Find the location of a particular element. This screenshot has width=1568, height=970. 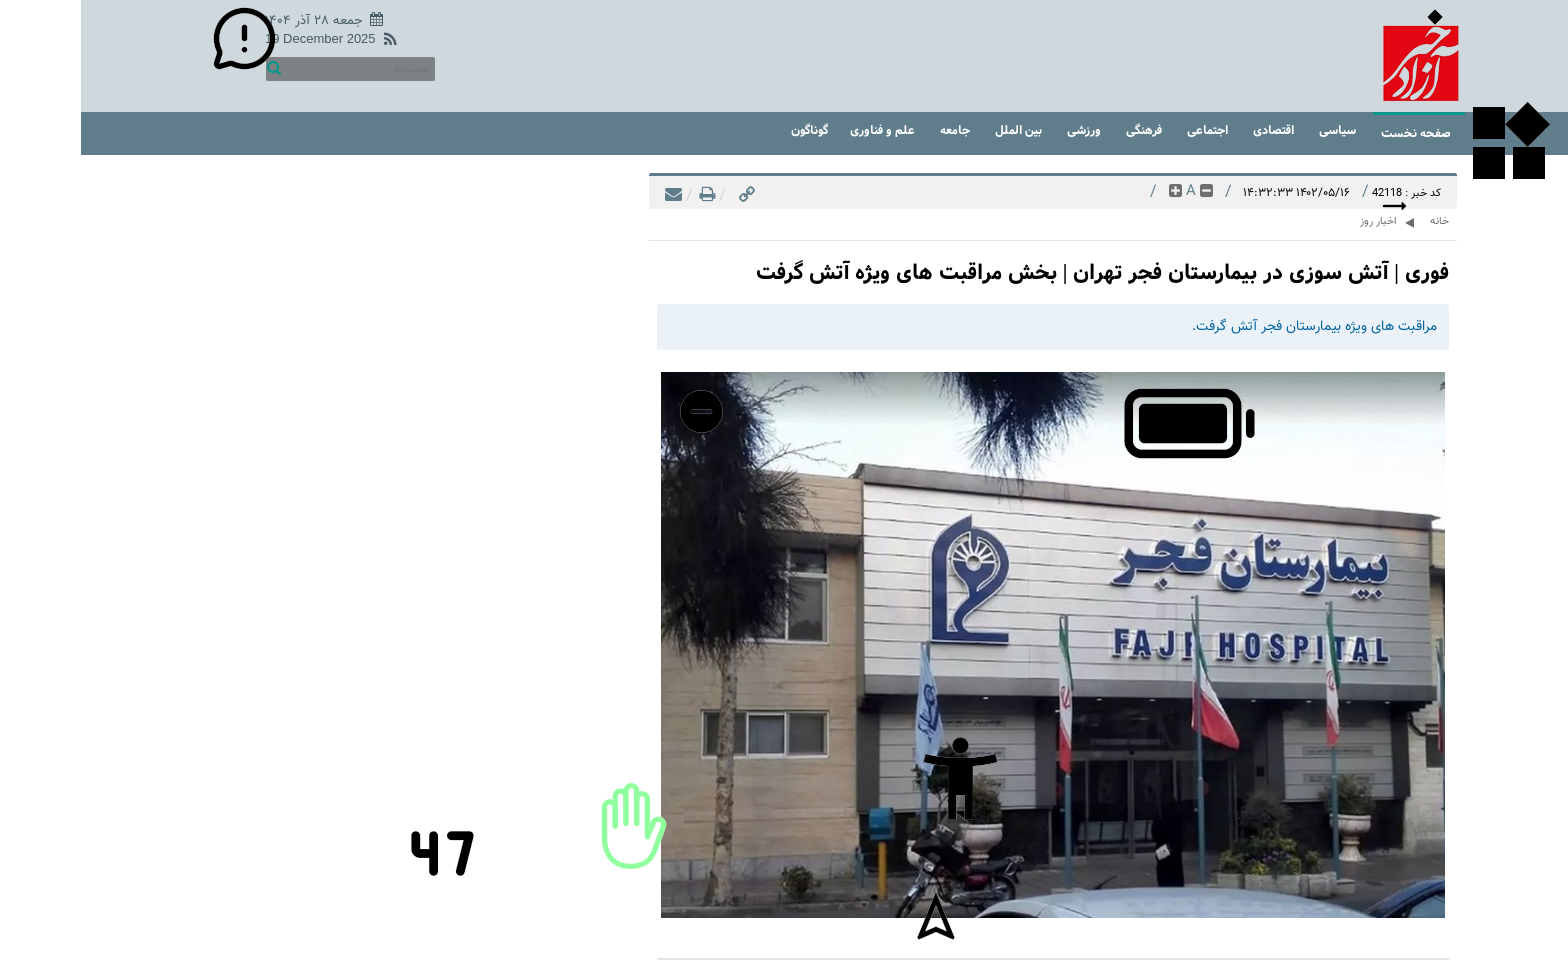

enable do not disturb mode is located at coordinates (701, 411).